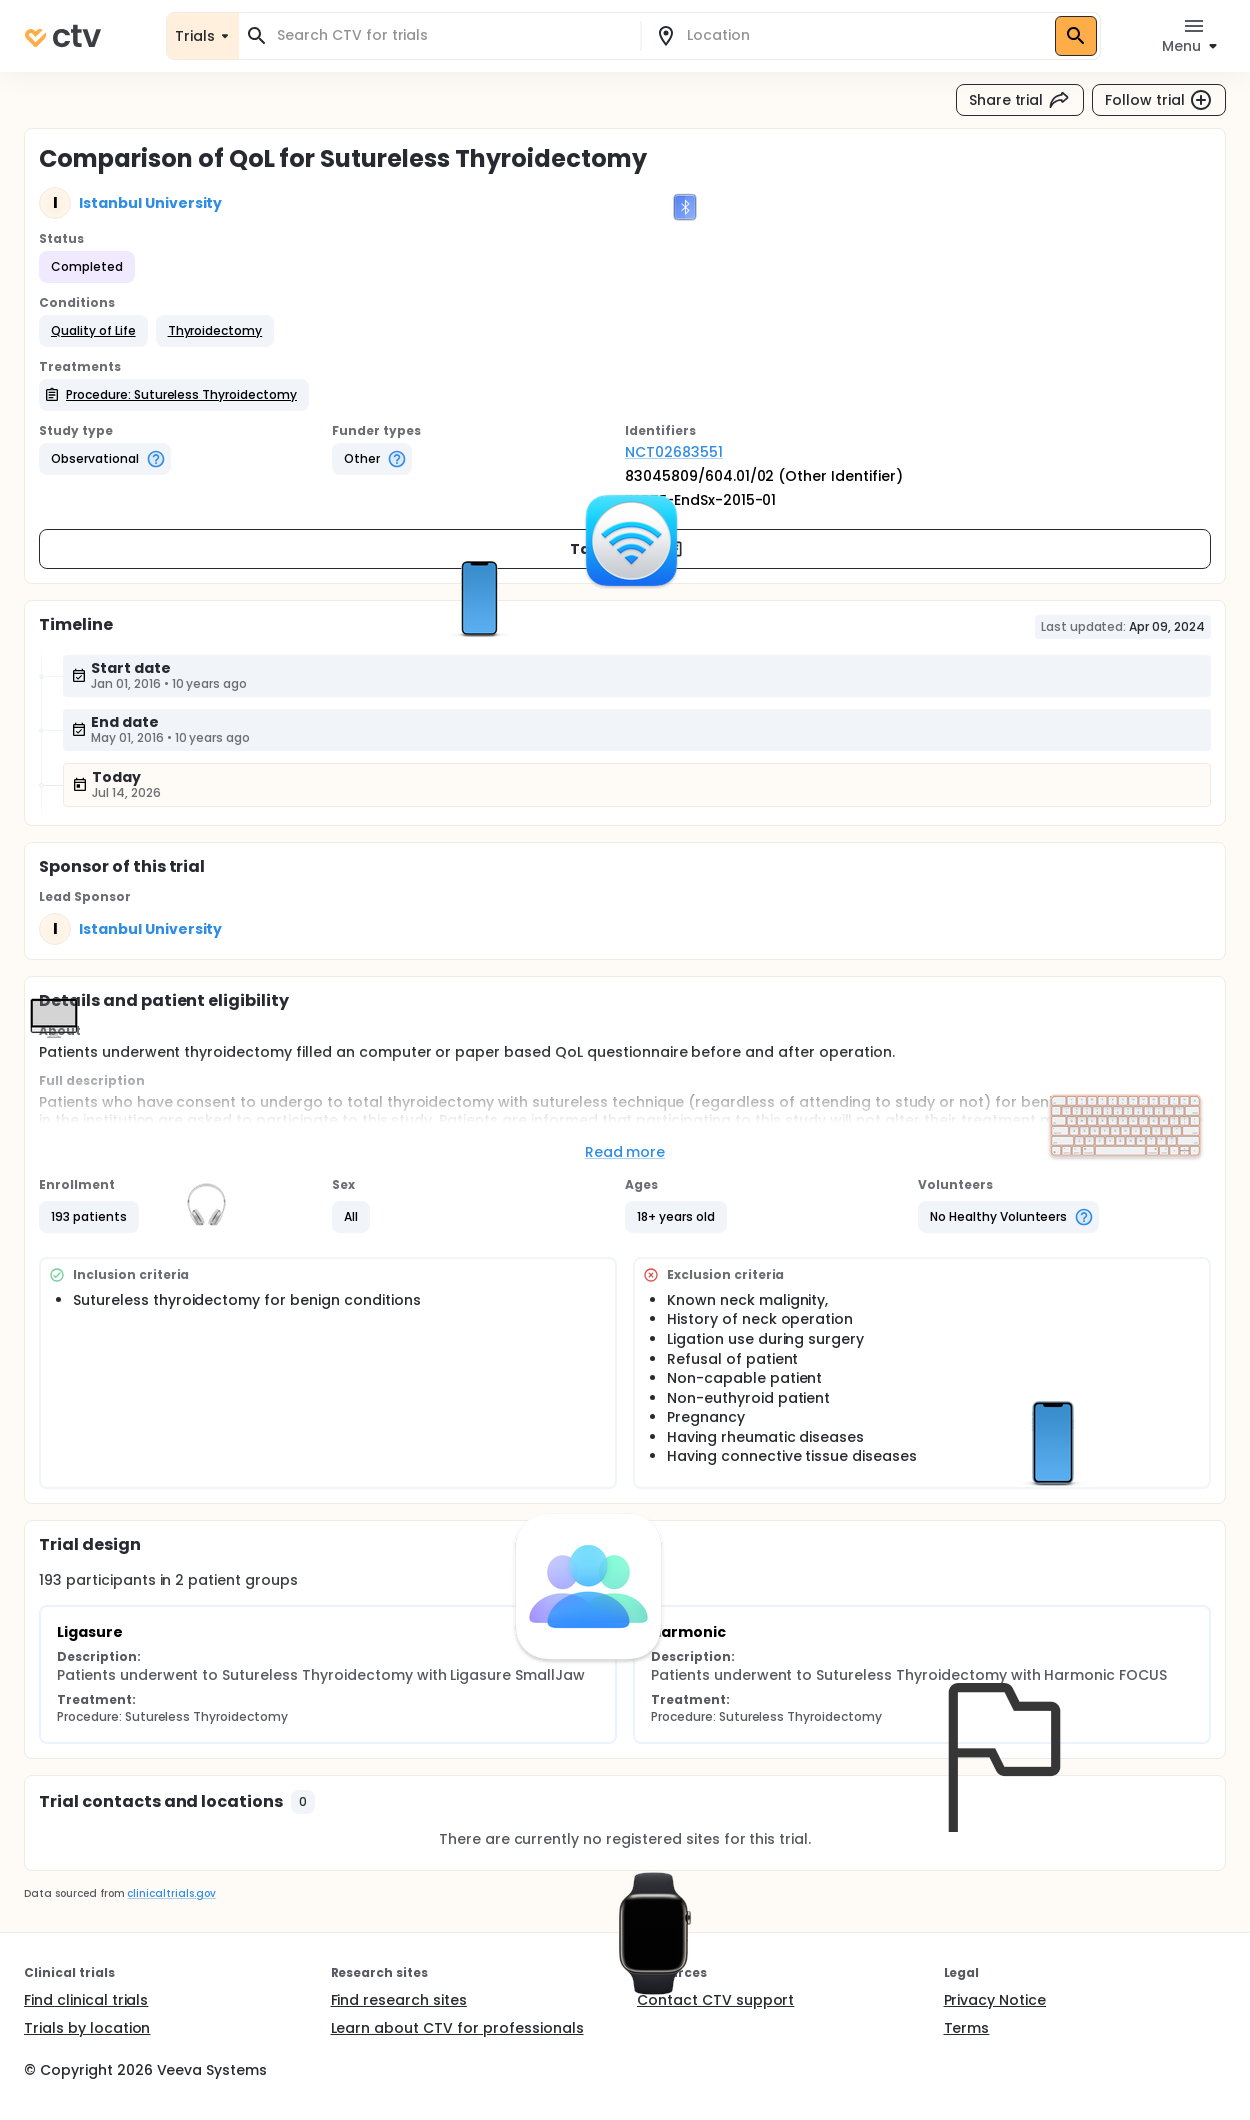 The height and width of the screenshot is (2120, 1250). I want to click on connect a bluetooth keyboard, so click(1125, 1125).